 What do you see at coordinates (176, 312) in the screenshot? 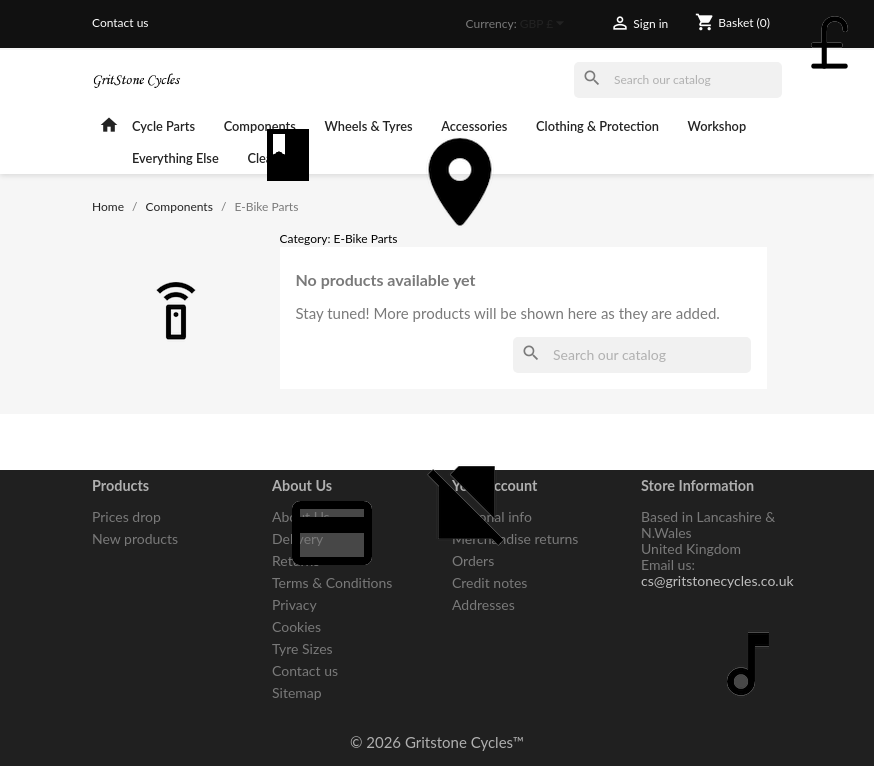
I see `access remote control settings` at bounding box center [176, 312].